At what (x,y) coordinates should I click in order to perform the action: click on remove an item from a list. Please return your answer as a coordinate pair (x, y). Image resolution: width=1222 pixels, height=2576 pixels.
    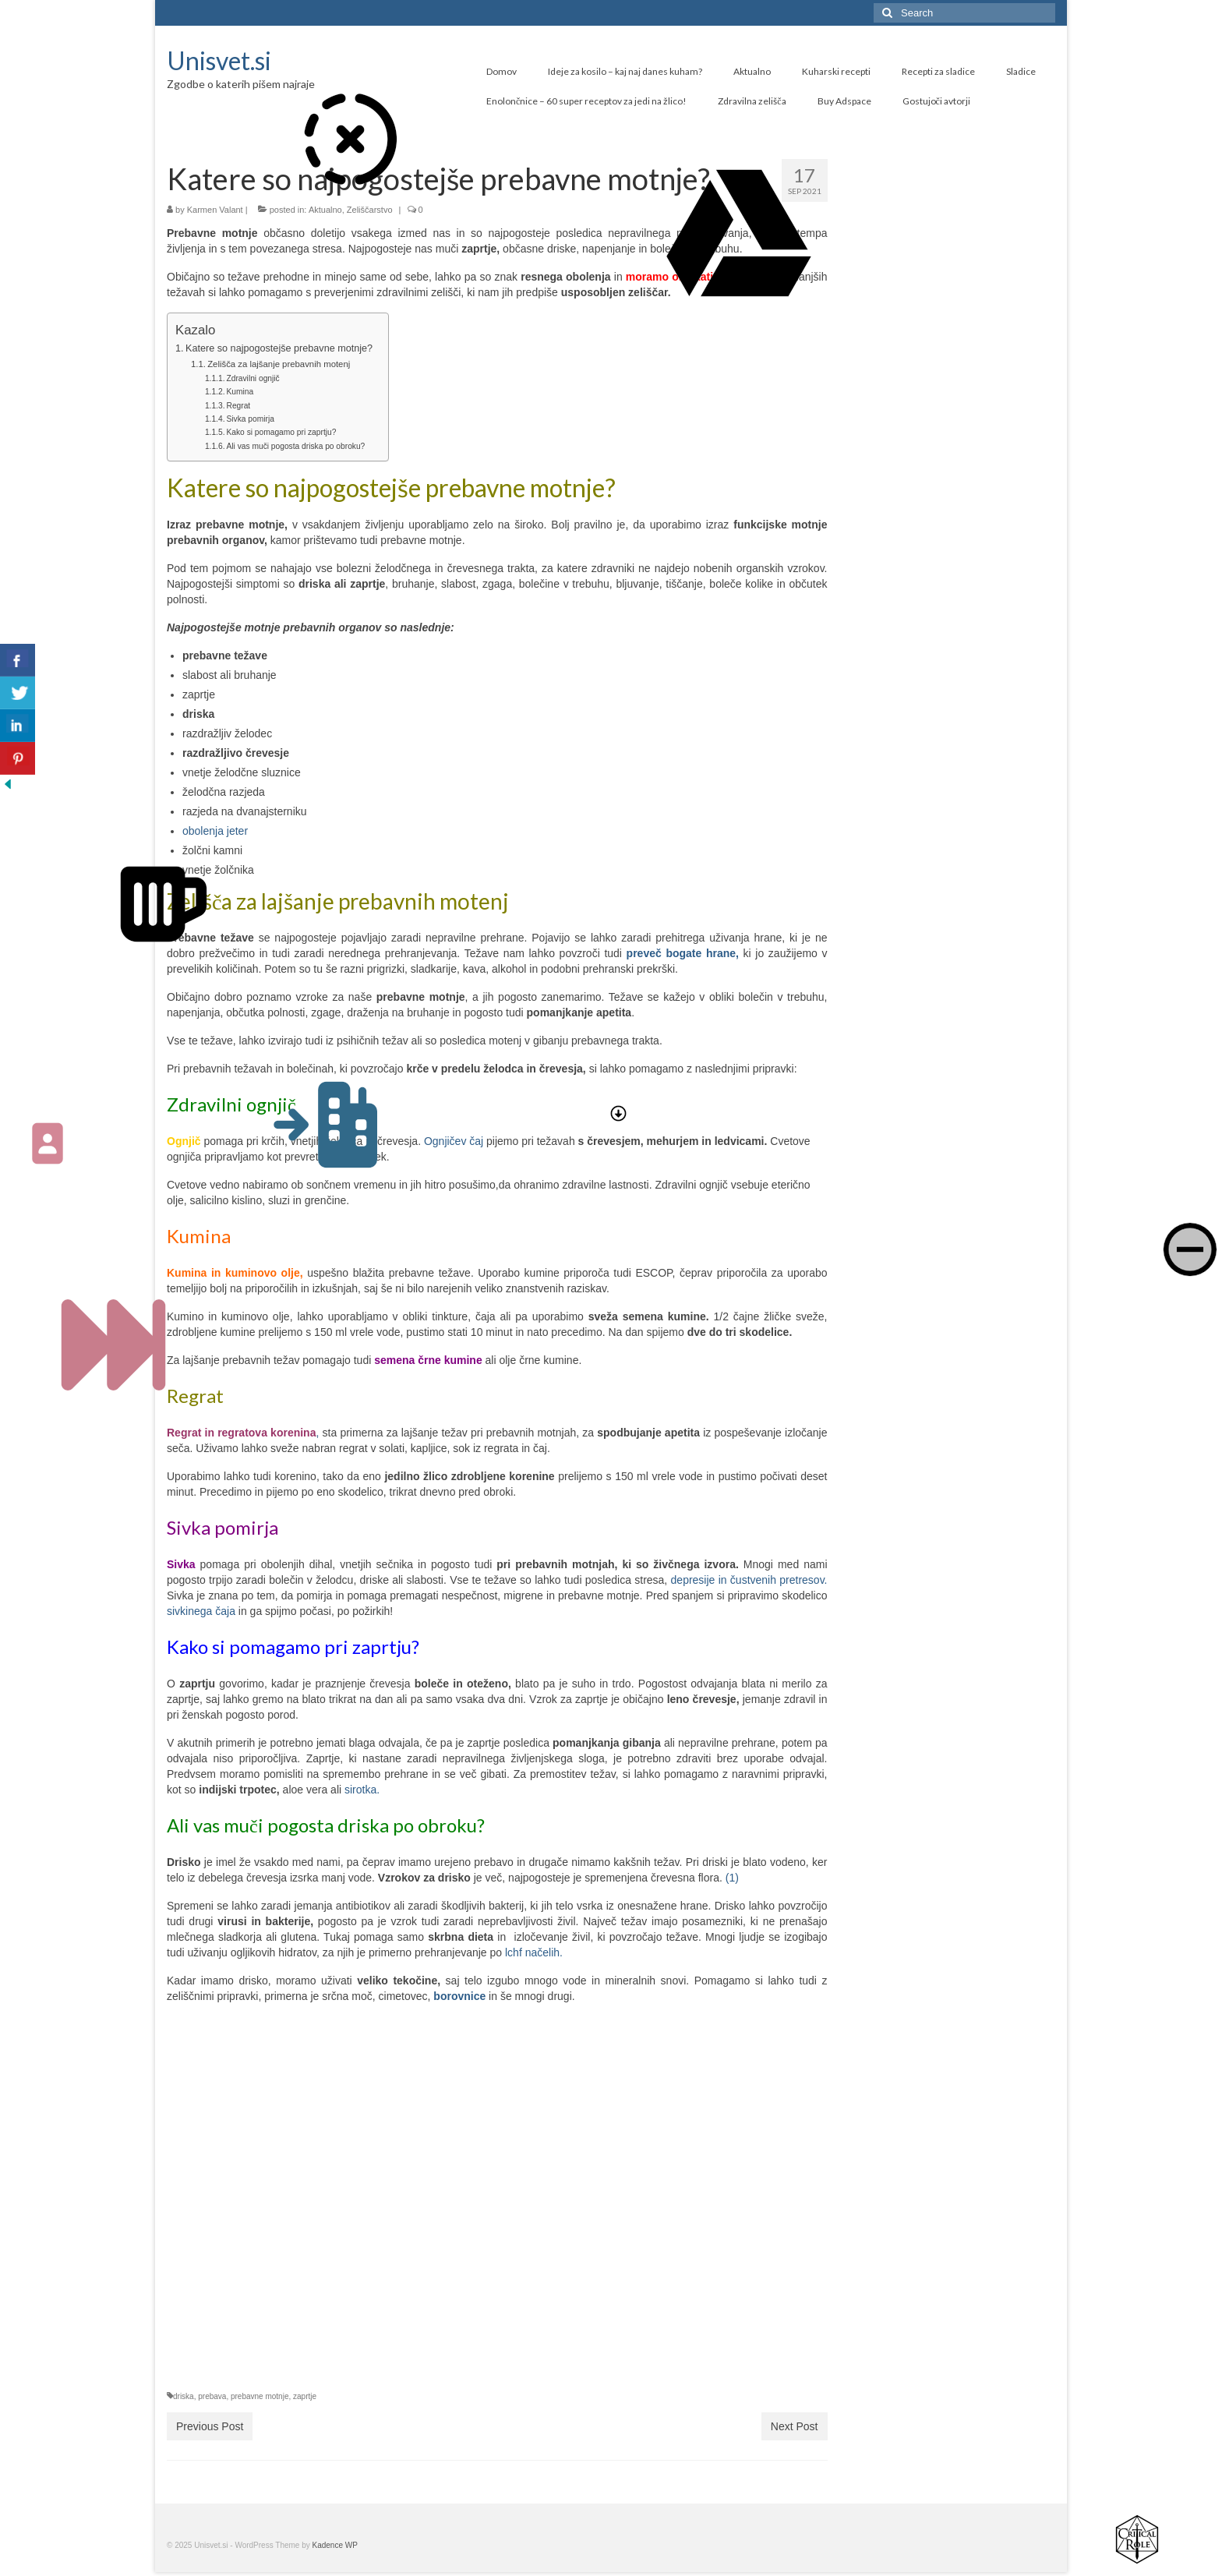
    Looking at the image, I should click on (1190, 1249).